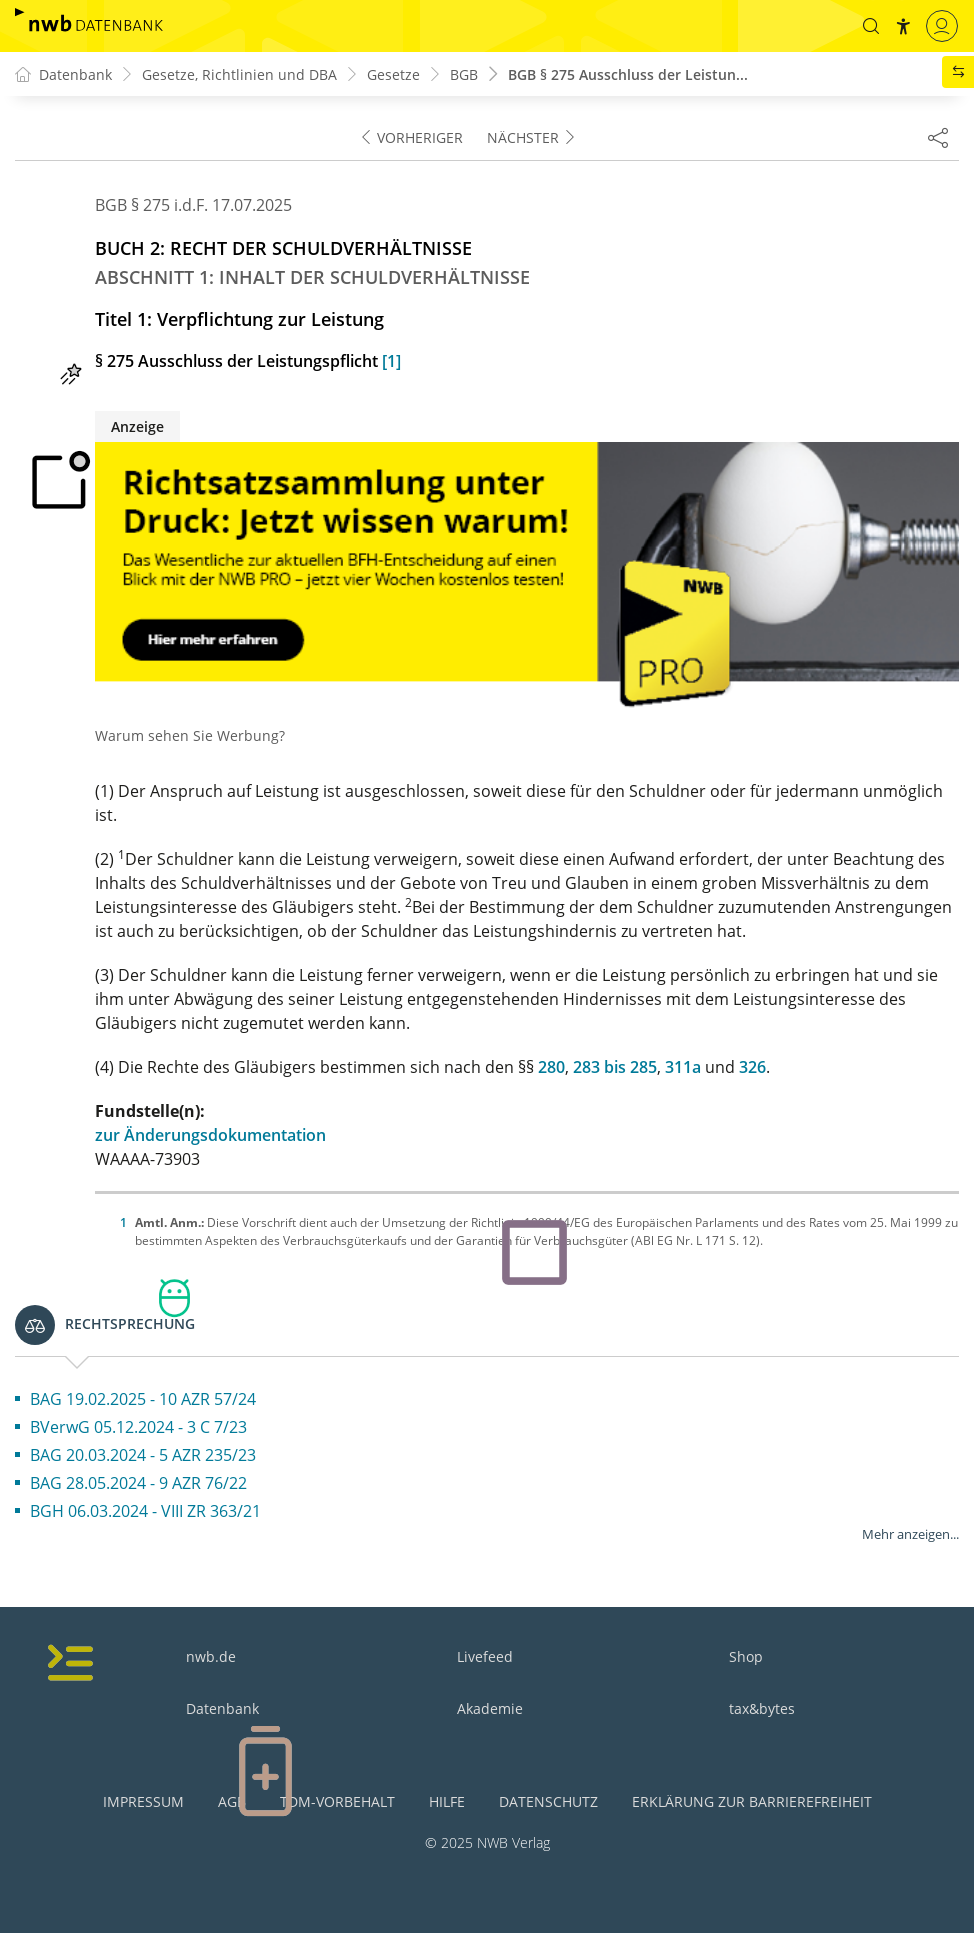 The image size is (974, 1933). Describe the element at coordinates (265, 1772) in the screenshot. I see `add a new battery or power source` at that location.